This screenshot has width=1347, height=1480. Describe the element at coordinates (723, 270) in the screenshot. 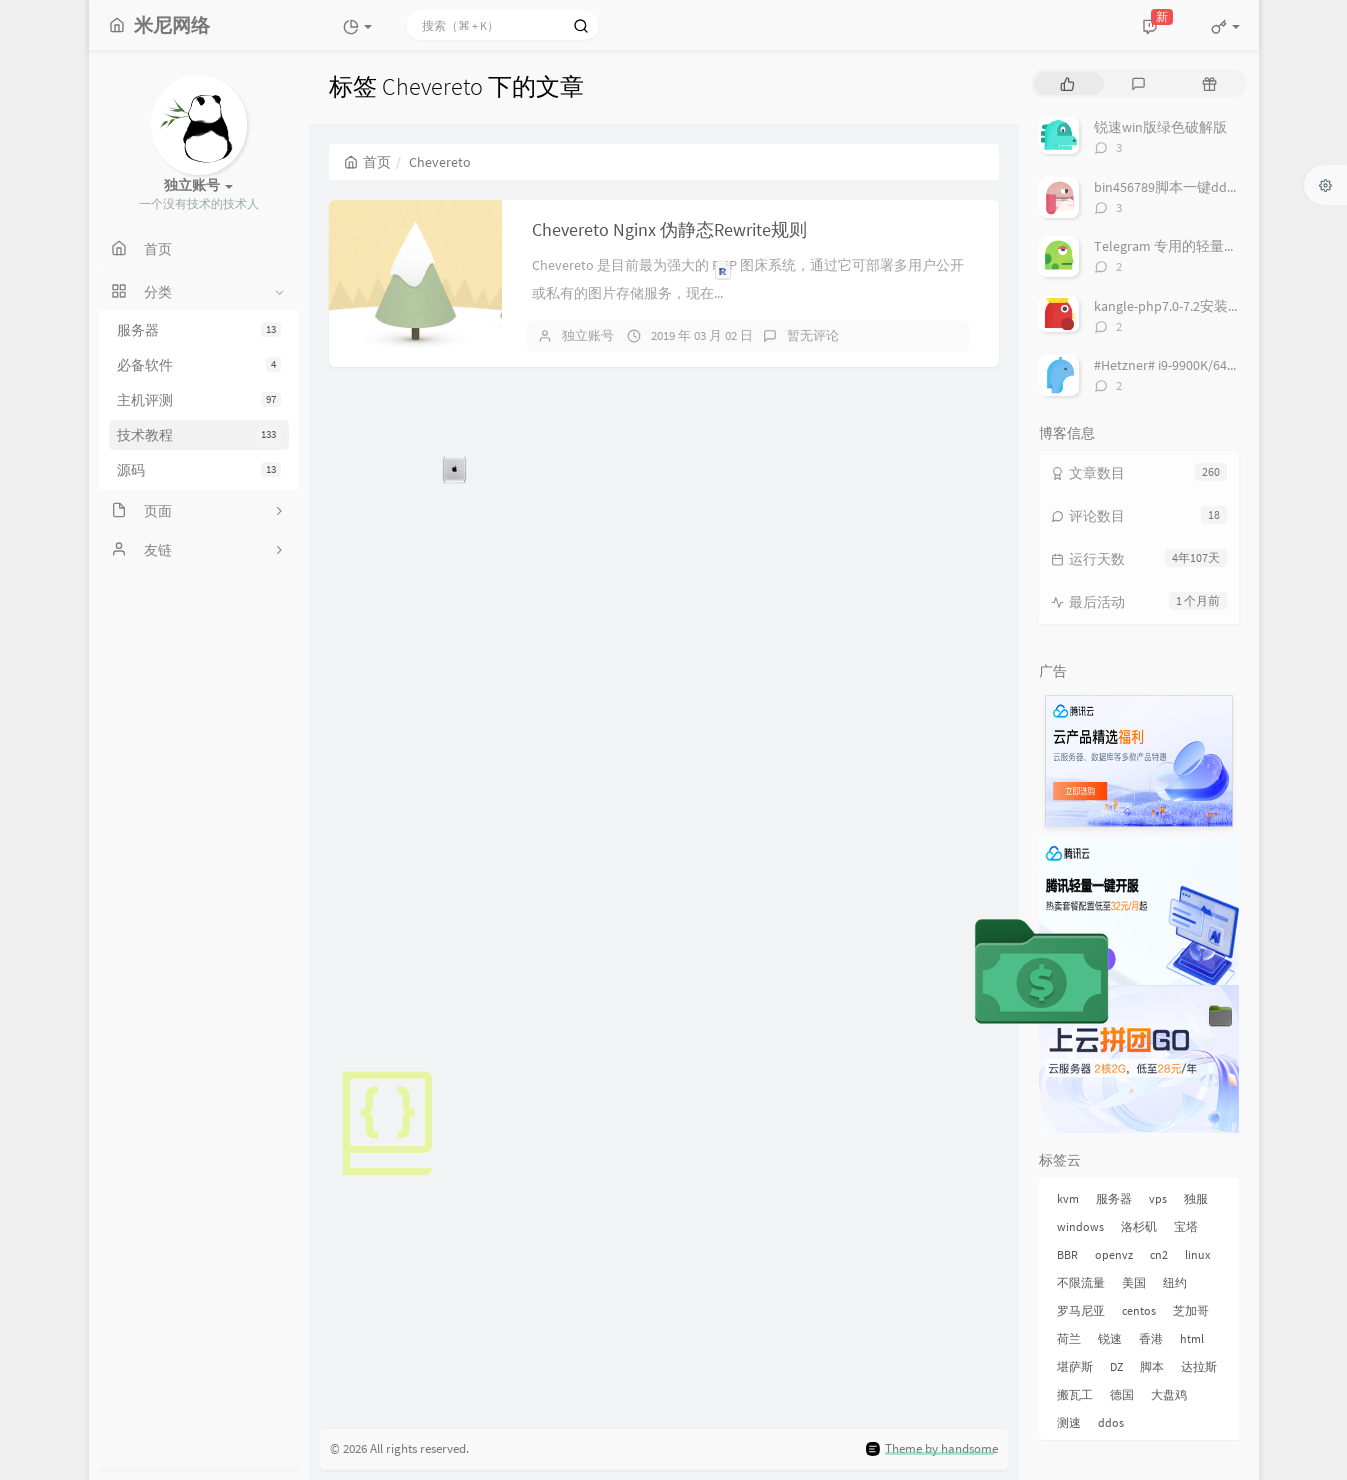

I see `an R programming language source file` at that location.